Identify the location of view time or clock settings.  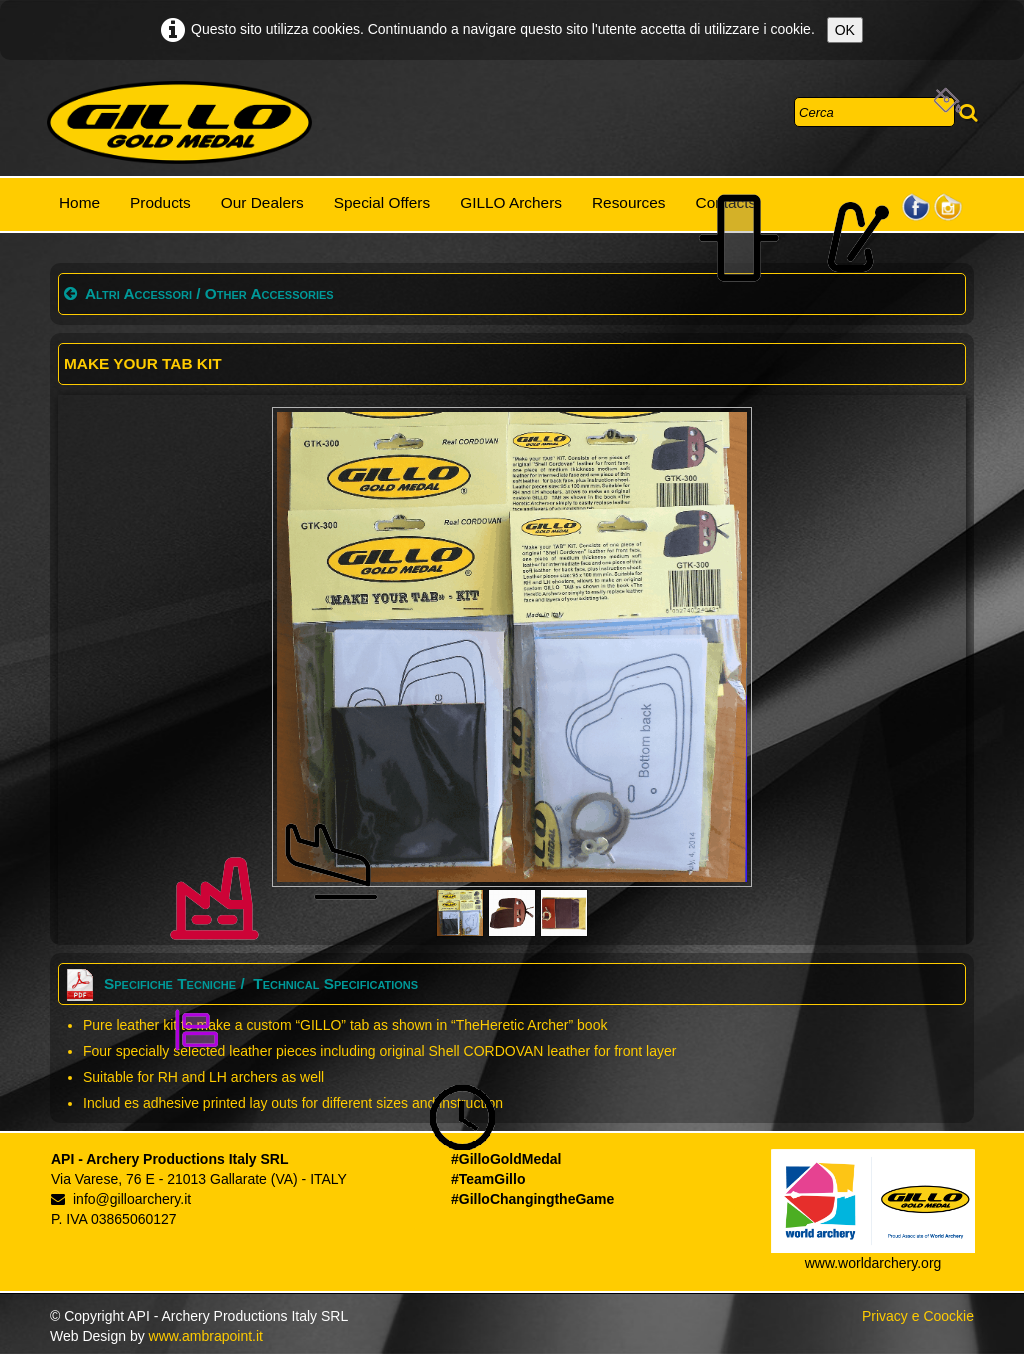
(462, 1117).